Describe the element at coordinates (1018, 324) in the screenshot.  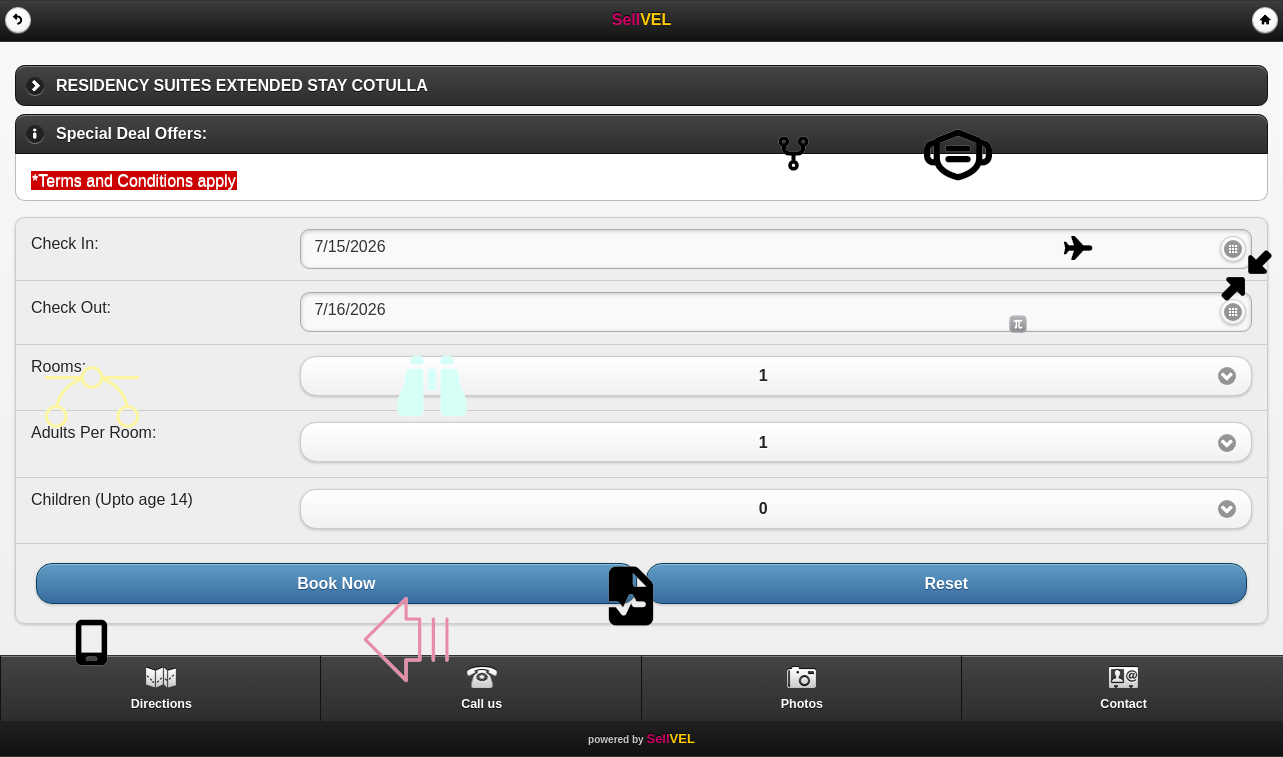
I see `open mathematics or calculator application` at that location.